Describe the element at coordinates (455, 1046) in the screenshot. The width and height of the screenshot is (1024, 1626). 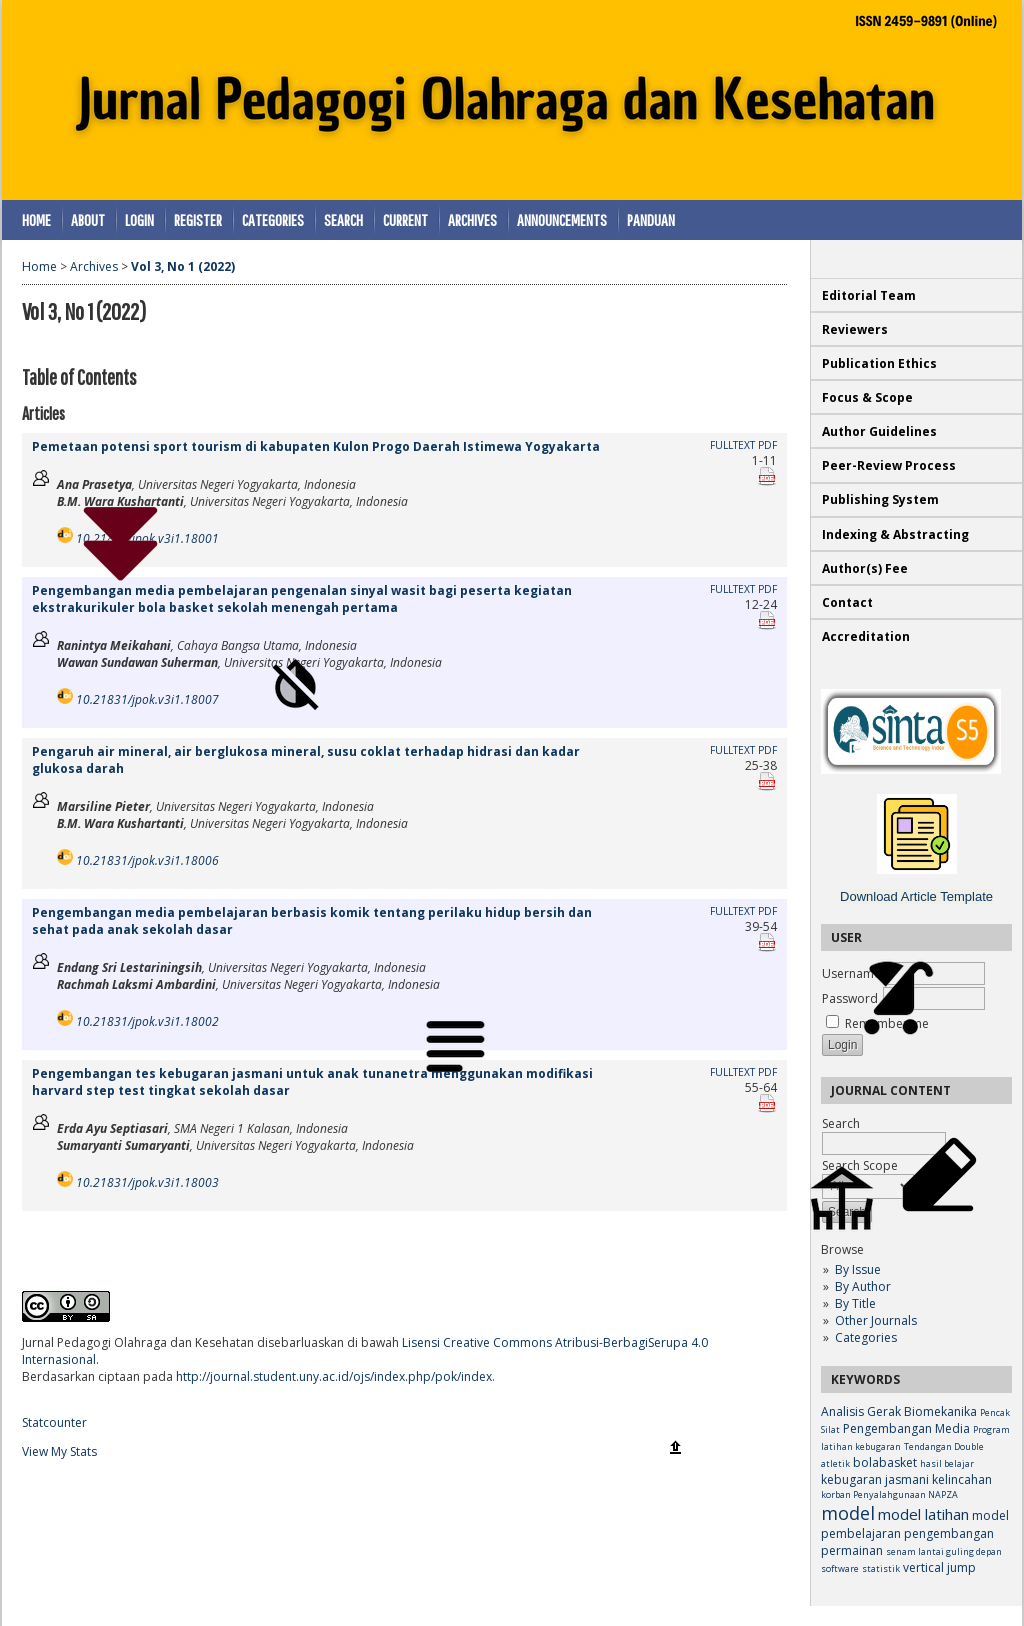
I see `view document subject or content summary` at that location.